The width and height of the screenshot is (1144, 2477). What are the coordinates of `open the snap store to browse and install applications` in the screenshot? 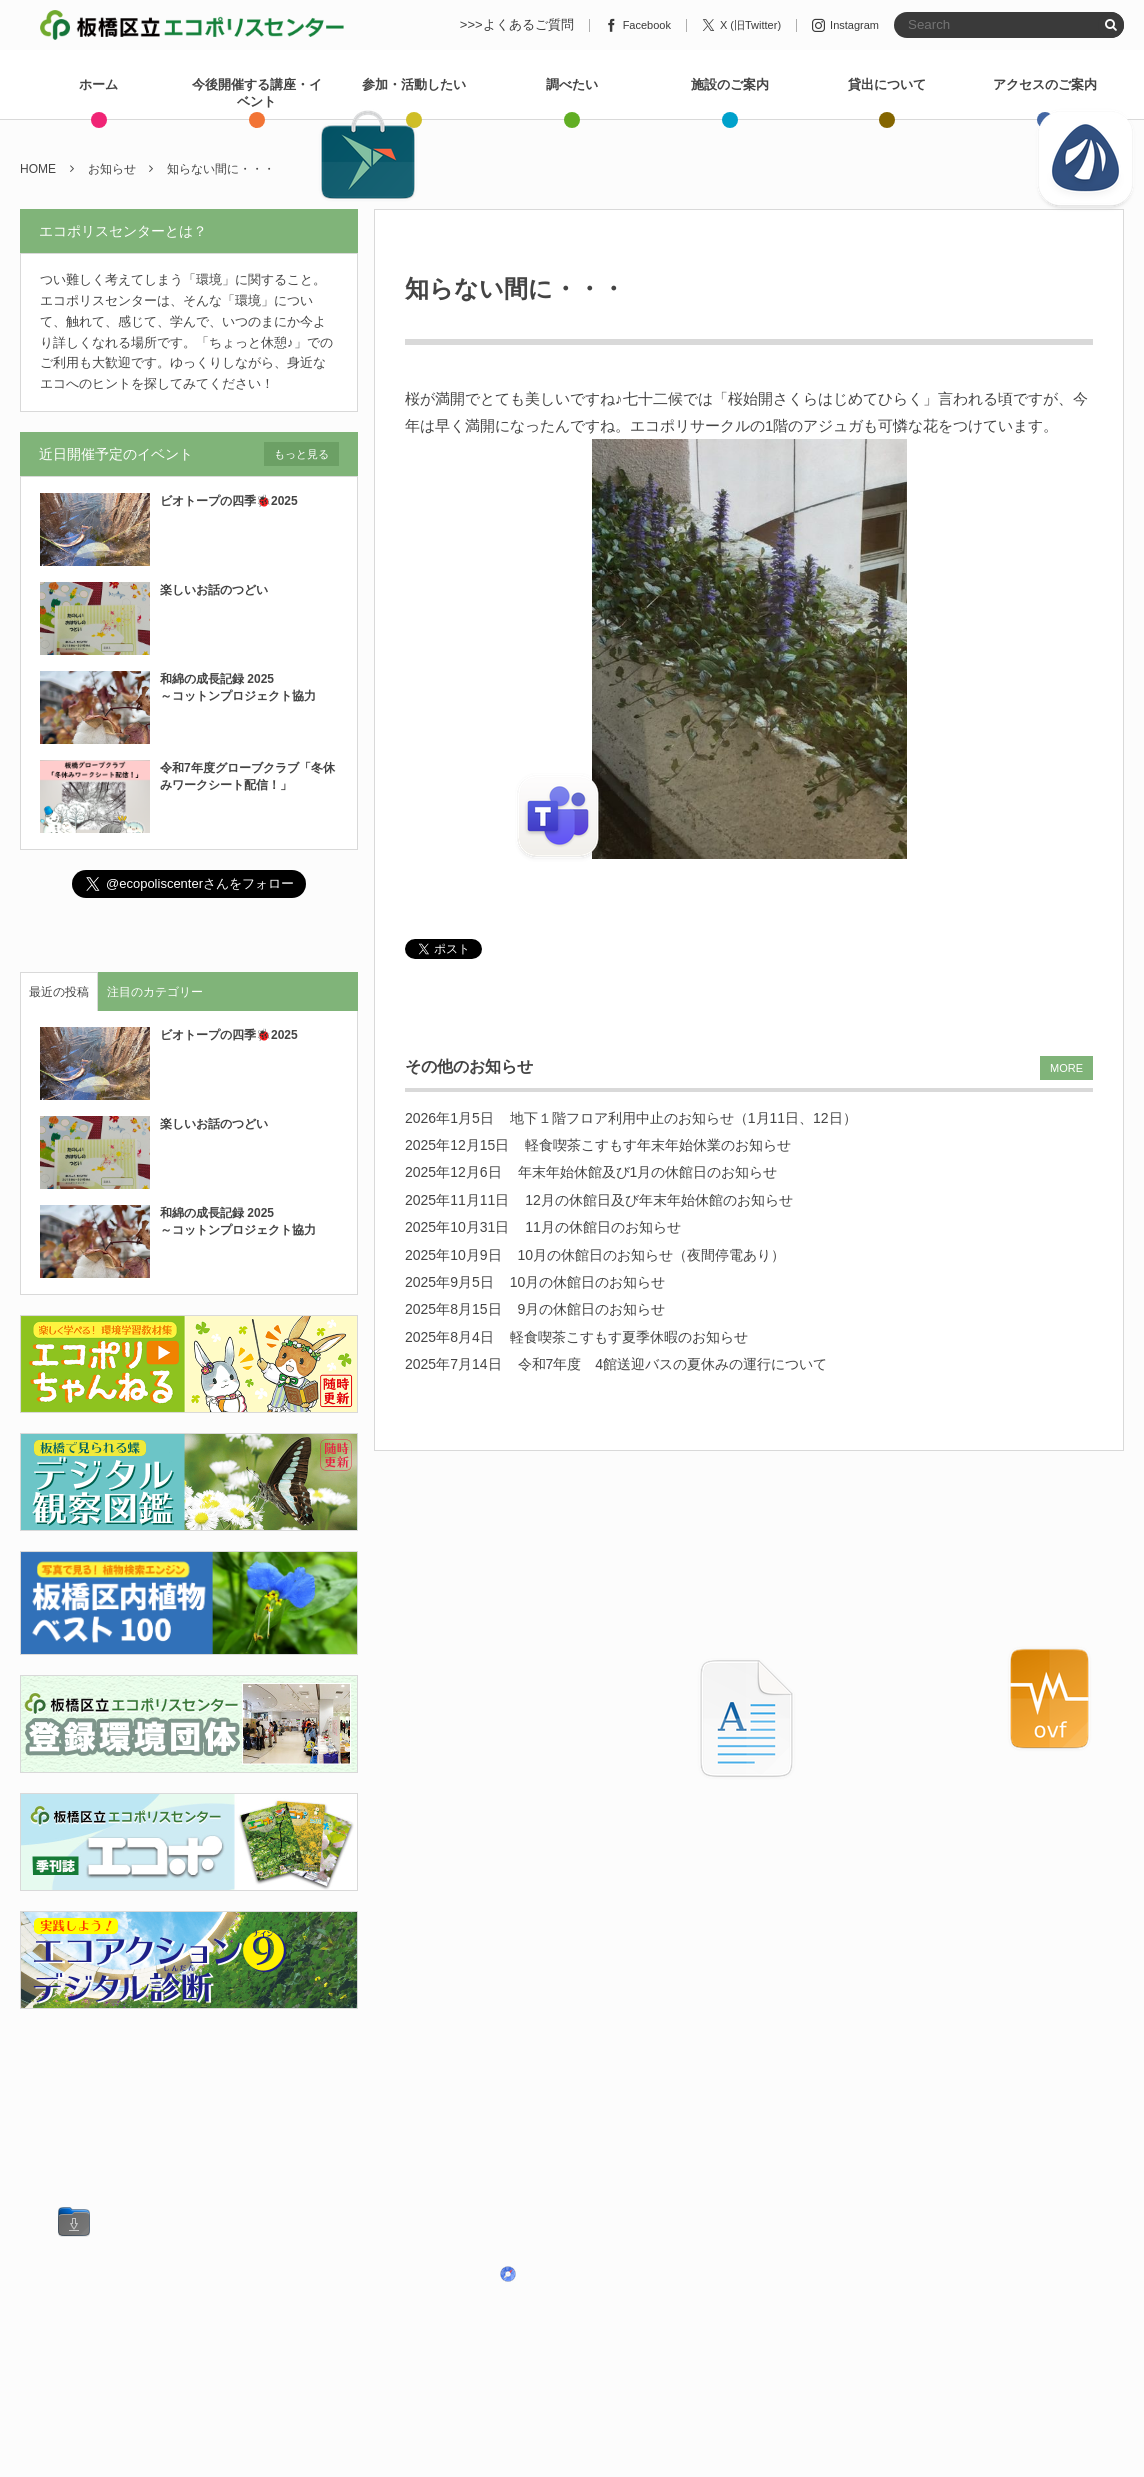 It's located at (368, 162).